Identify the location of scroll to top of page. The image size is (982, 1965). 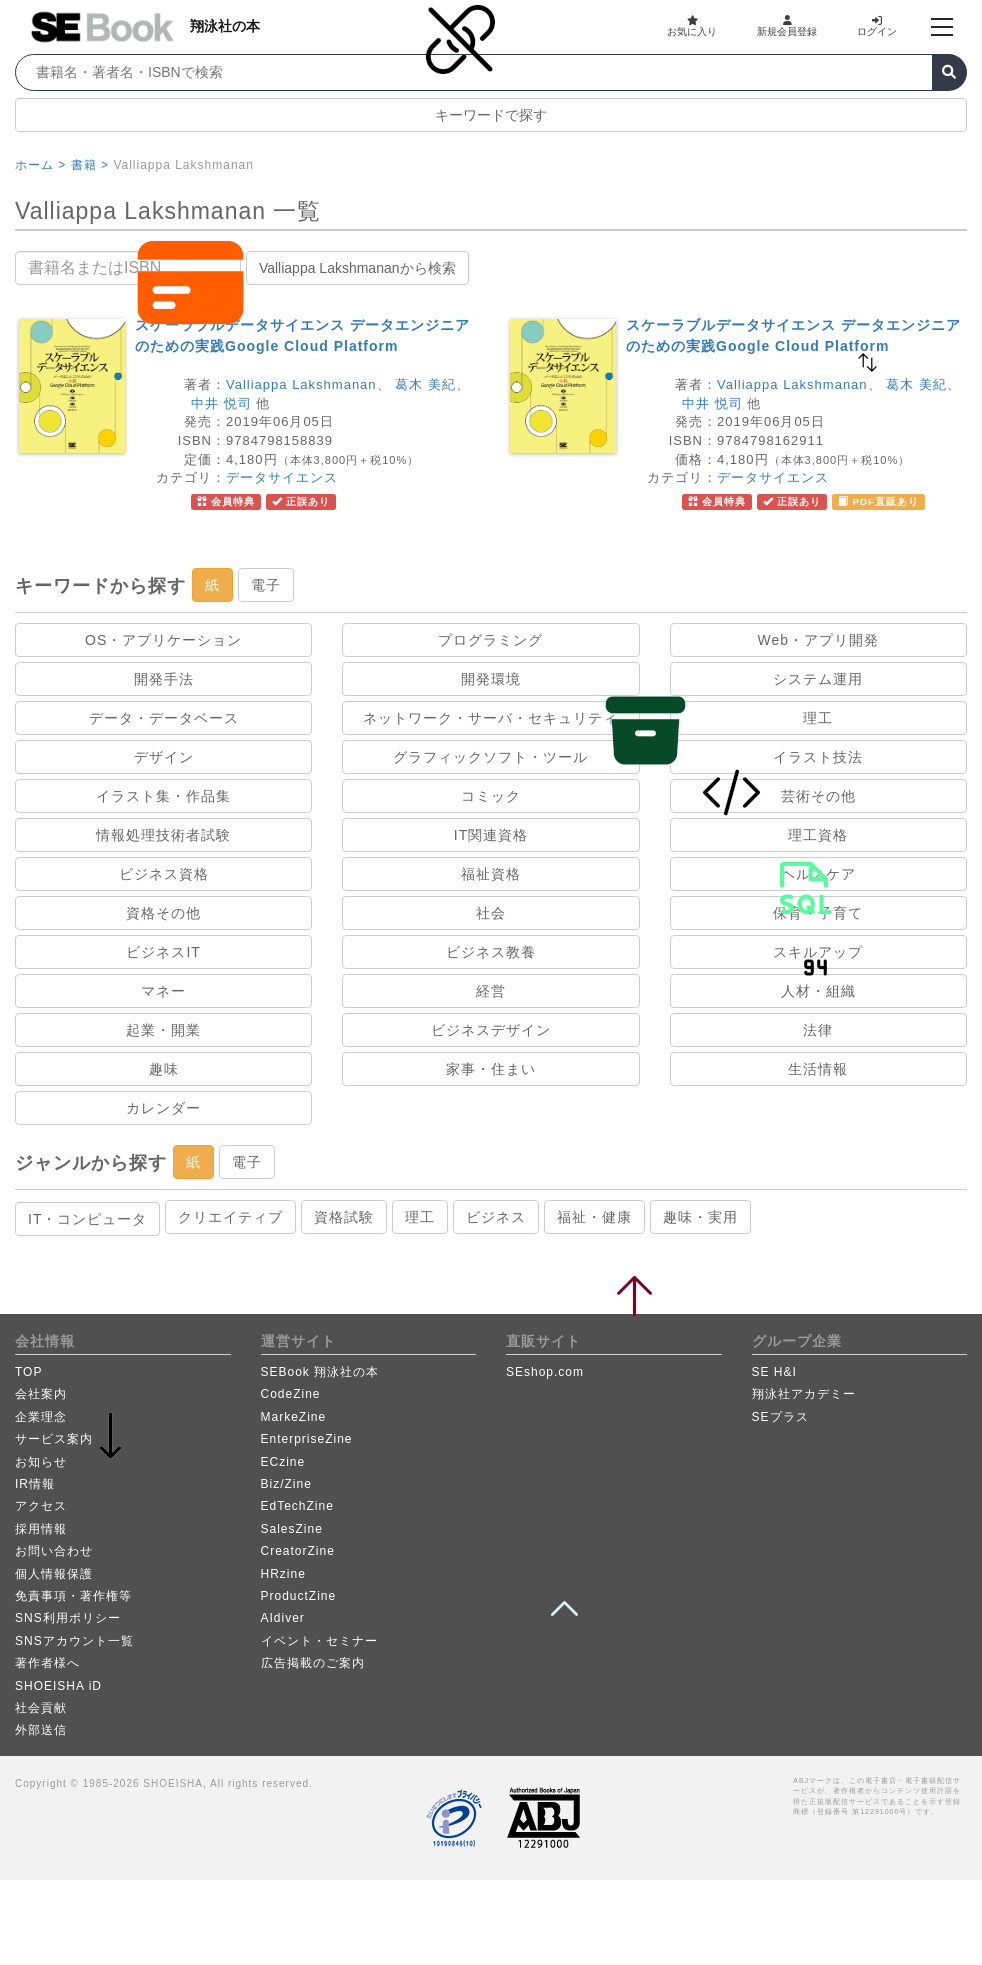
(634, 1296).